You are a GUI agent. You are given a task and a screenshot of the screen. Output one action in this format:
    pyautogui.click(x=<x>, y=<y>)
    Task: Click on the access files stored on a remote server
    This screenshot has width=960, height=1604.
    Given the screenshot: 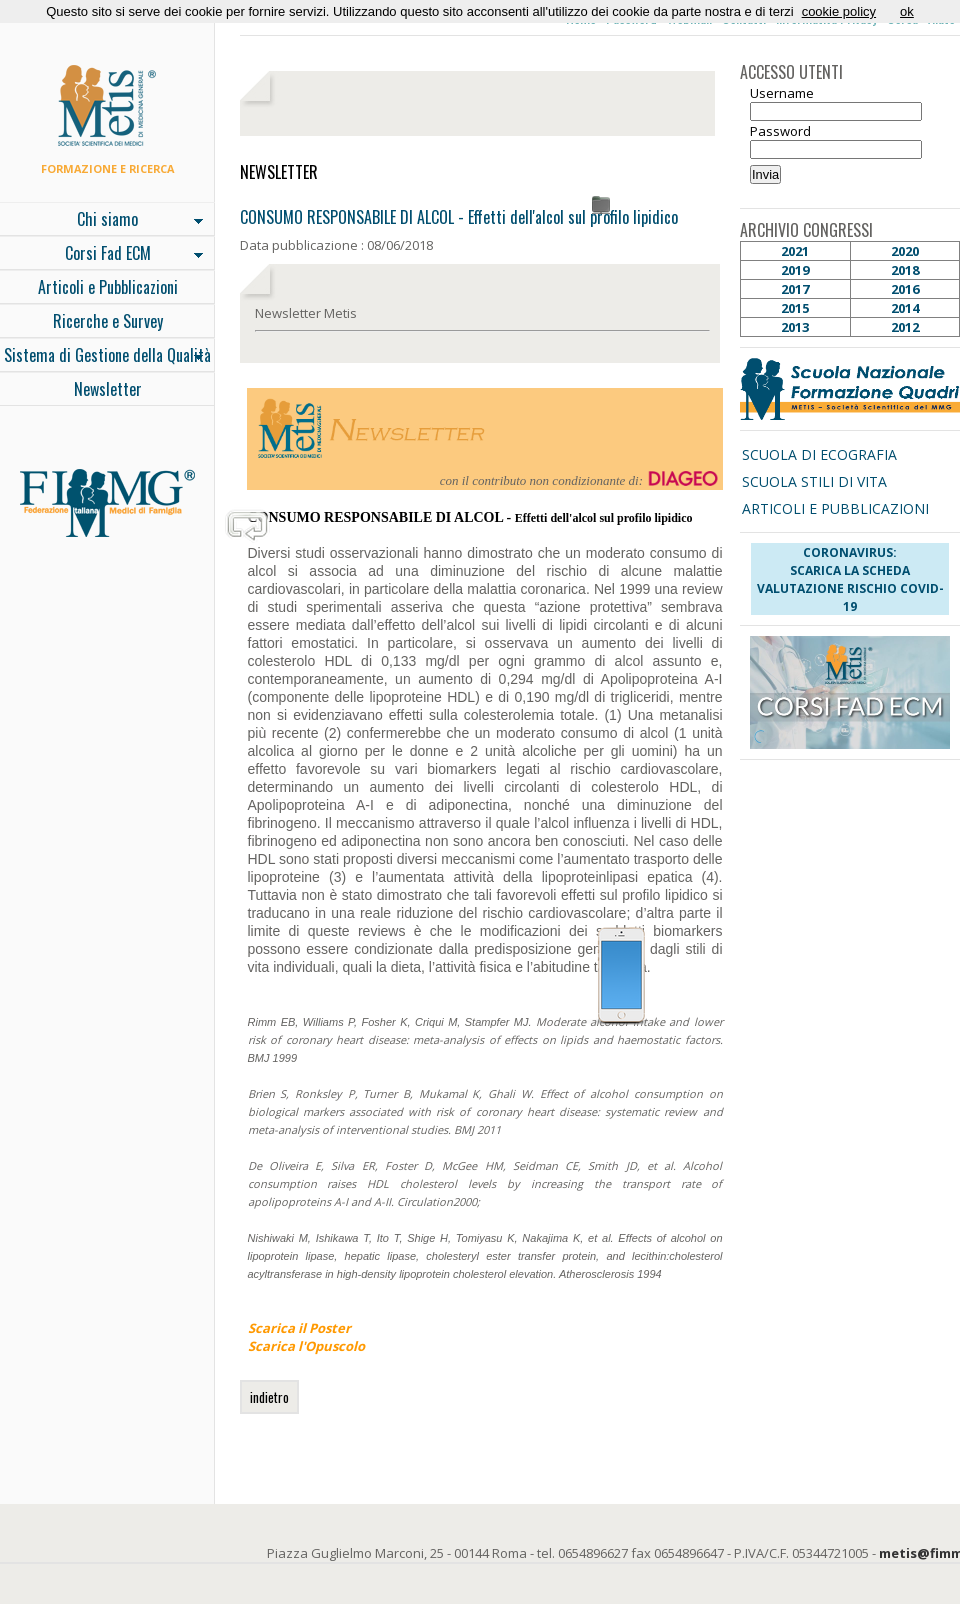 What is the action you would take?
    pyautogui.click(x=601, y=205)
    